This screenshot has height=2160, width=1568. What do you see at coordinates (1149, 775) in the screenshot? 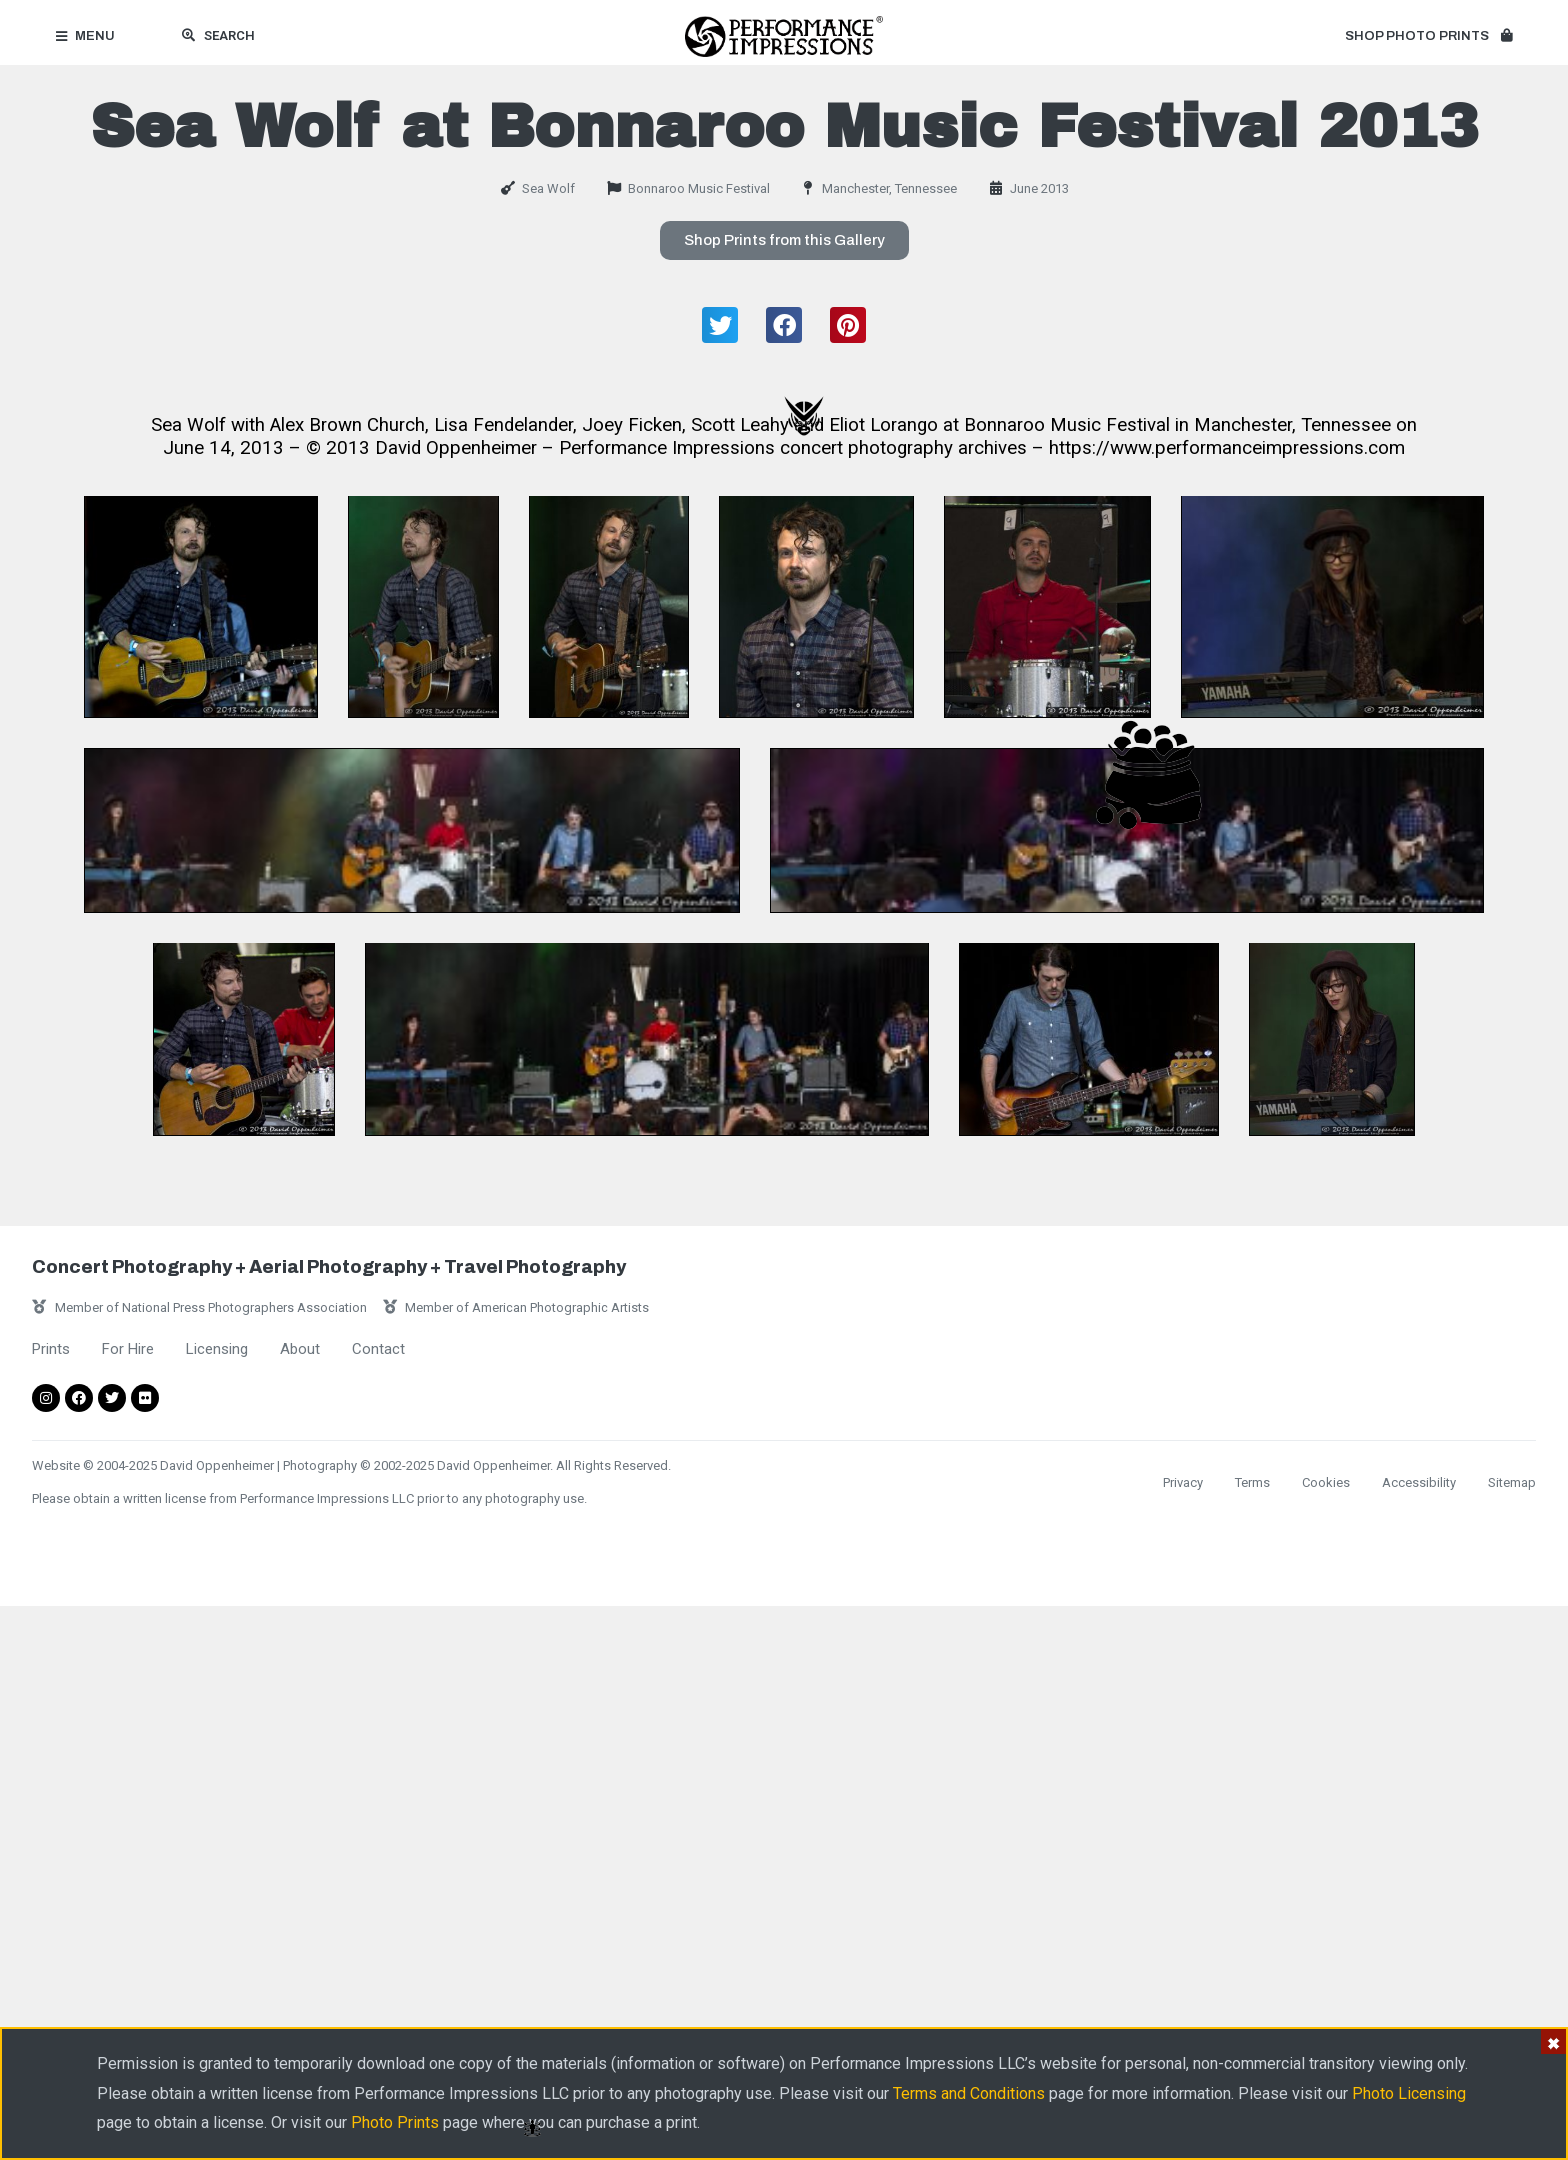
I see `view your coin pouch or in-game currency` at bounding box center [1149, 775].